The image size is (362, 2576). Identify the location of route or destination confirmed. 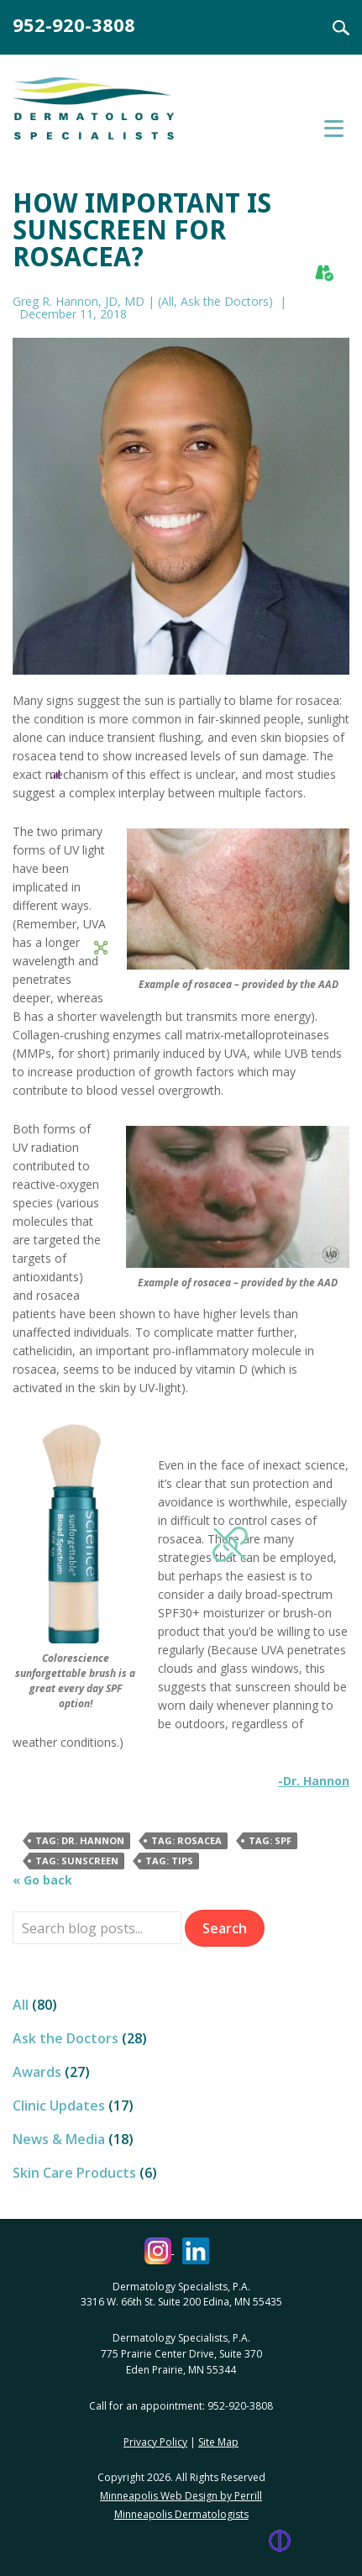
(323, 272).